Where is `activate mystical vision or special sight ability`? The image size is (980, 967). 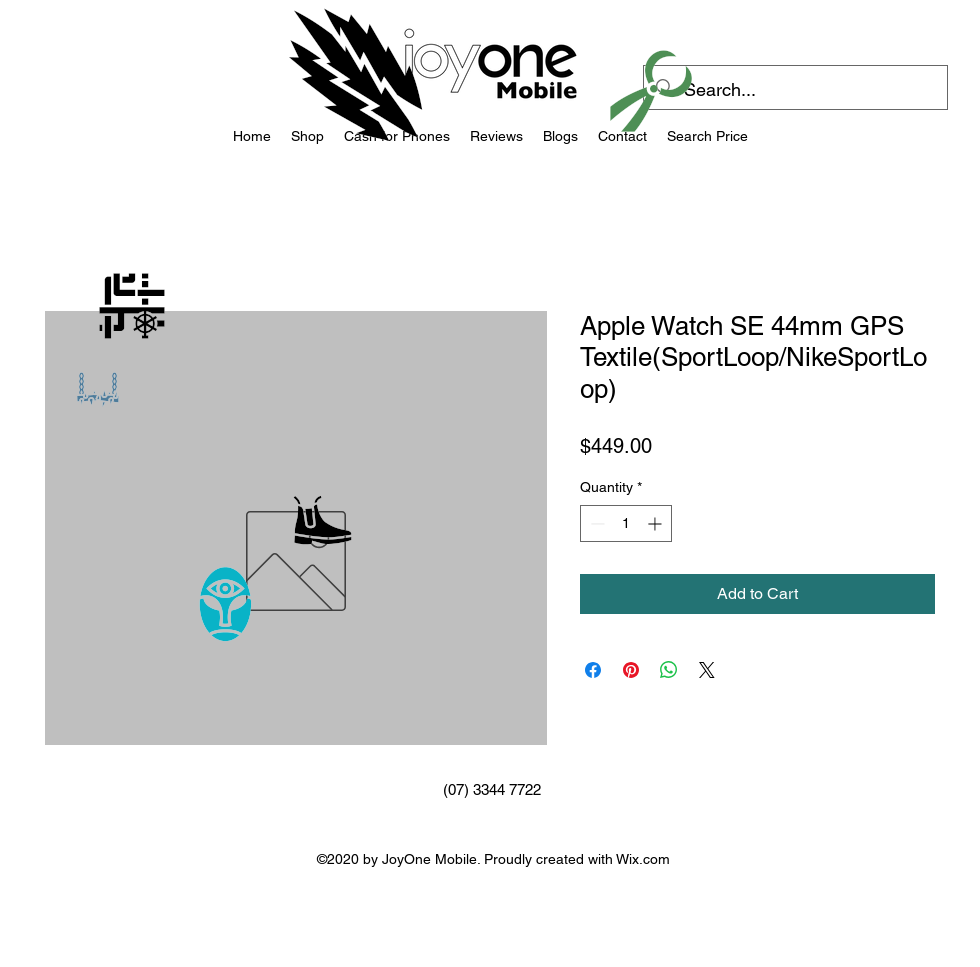
activate mystical vision or special sight ability is located at coordinates (226, 604).